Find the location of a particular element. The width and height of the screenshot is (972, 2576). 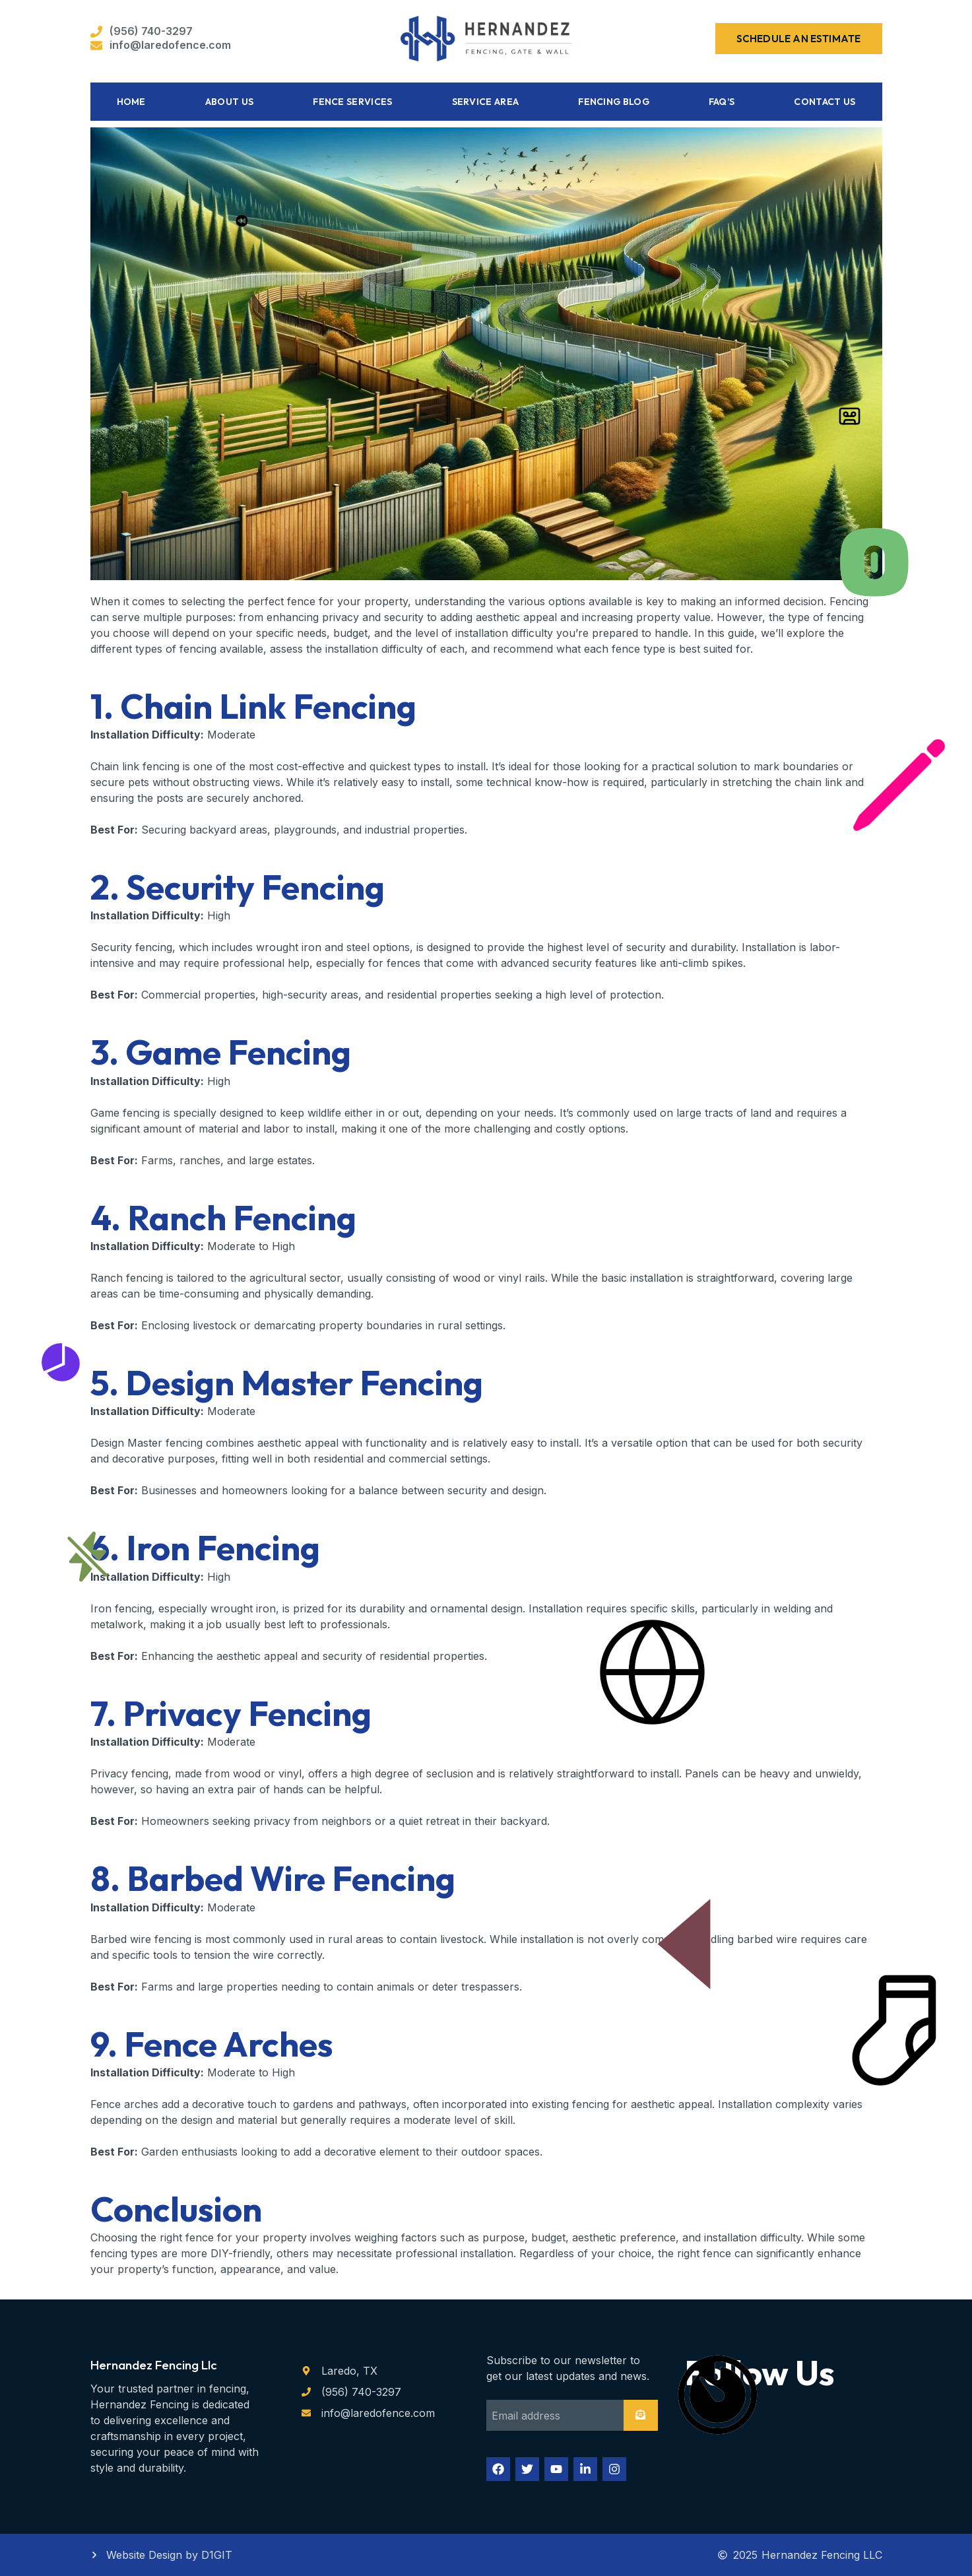

access audio recordings or voice memos is located at coordinates (849, 416).